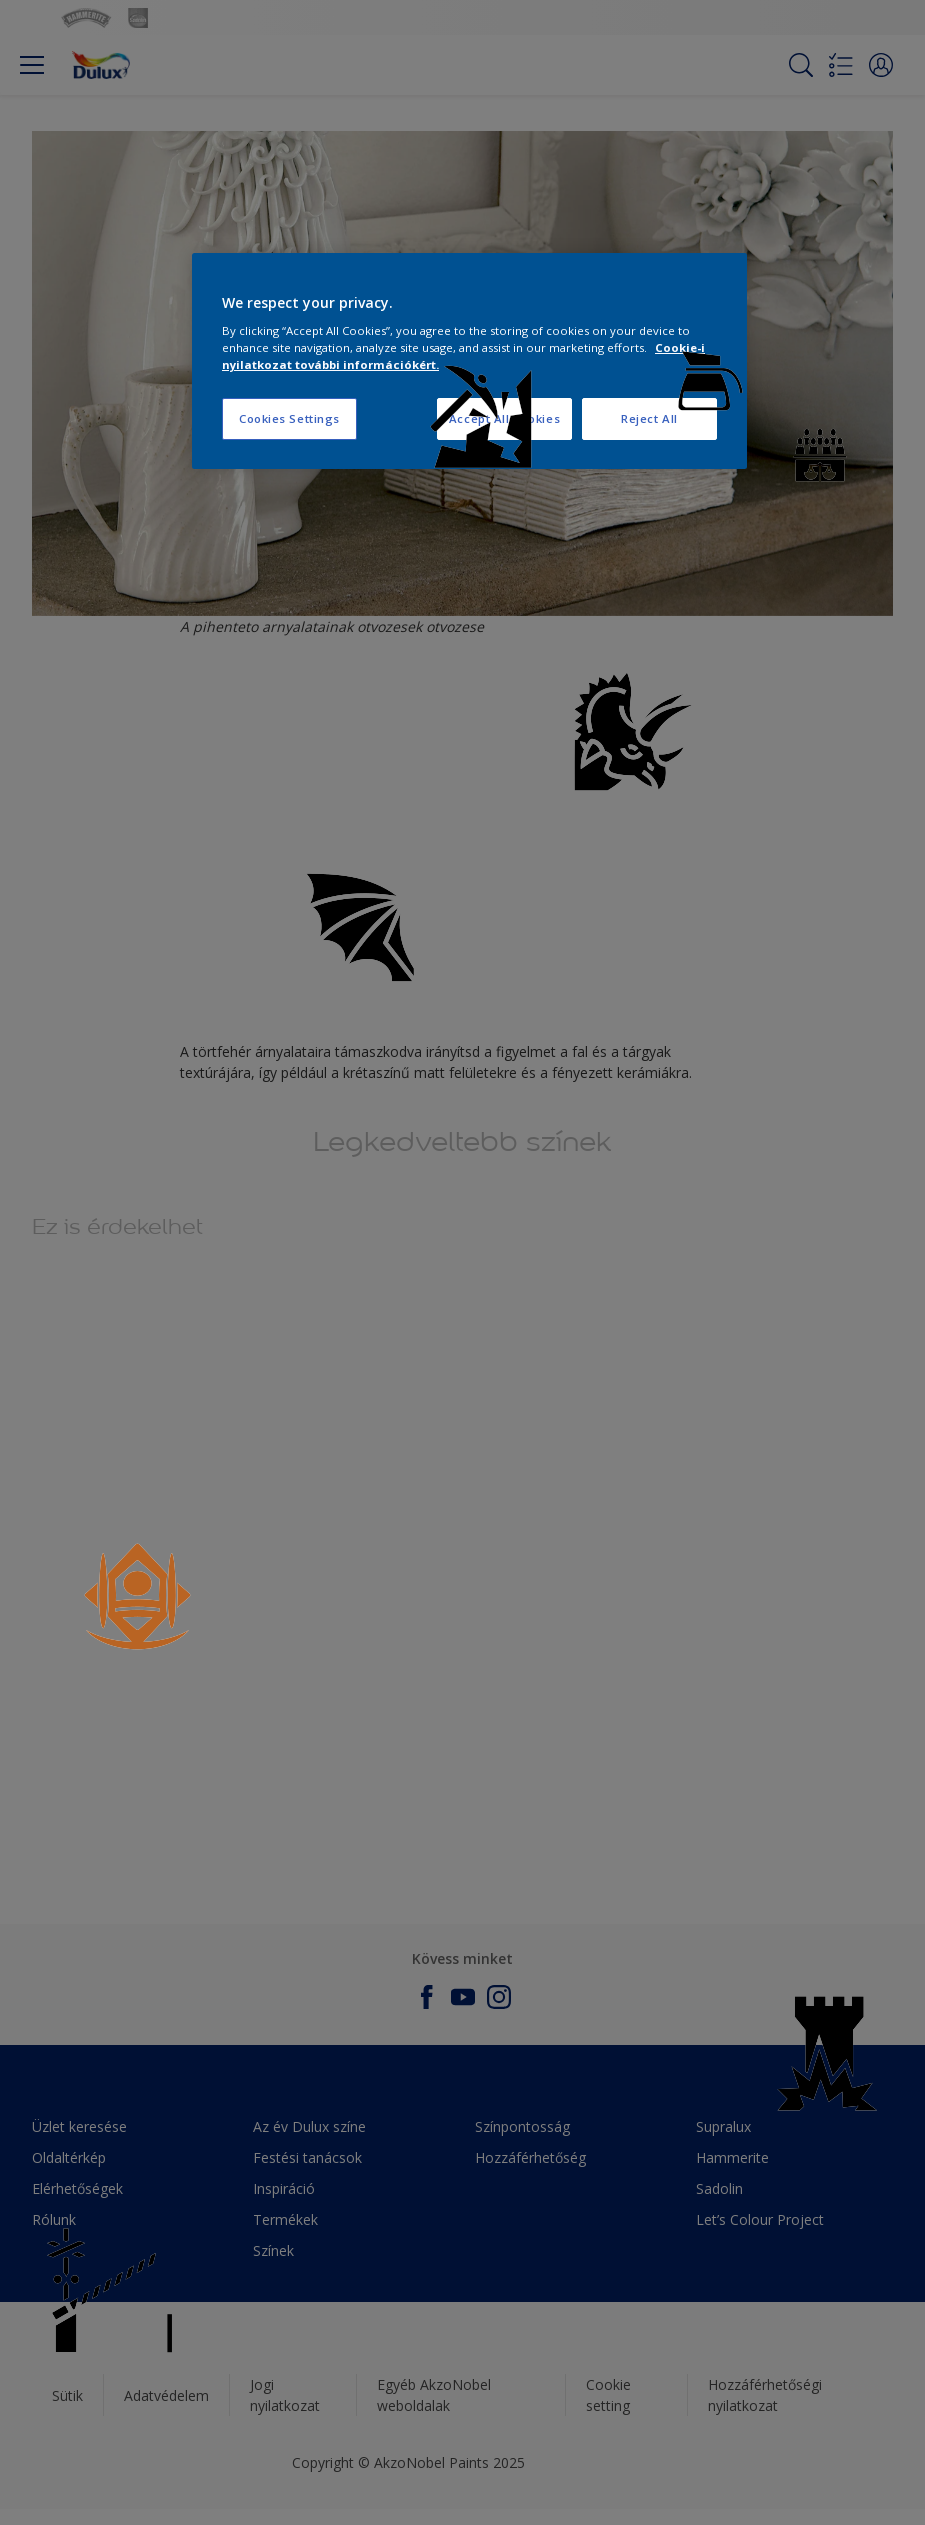 The width and height of the screenshot is (925, 2525). Describe the element at coordinates (634, 731) in the screenshot. I see `access dinosaur-themed game or content` at that location.